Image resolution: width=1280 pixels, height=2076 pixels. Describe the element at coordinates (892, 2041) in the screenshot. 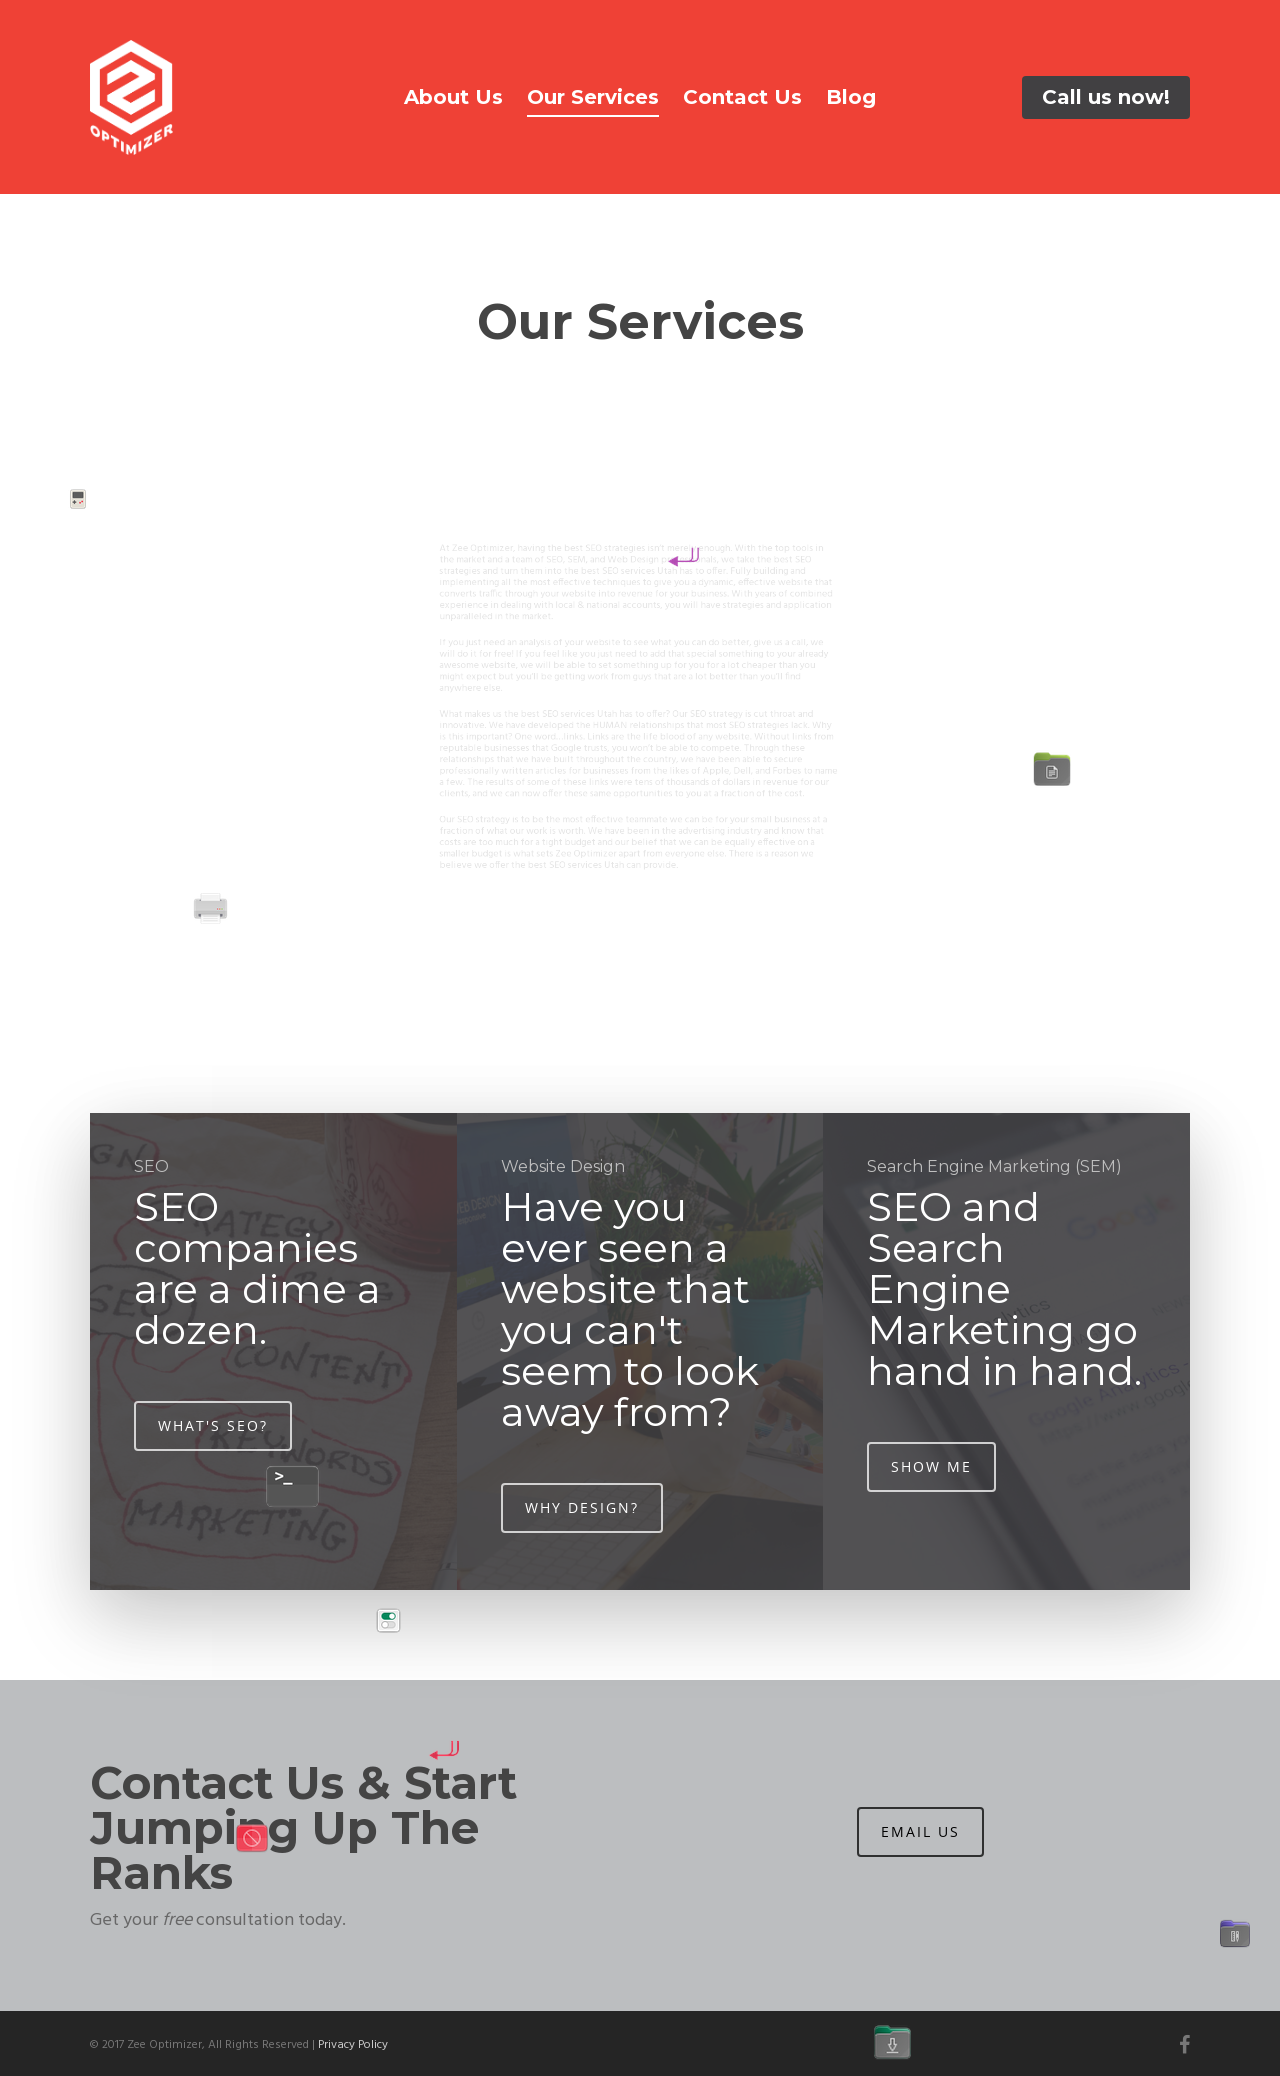

I see `open downloads folder` at that location.